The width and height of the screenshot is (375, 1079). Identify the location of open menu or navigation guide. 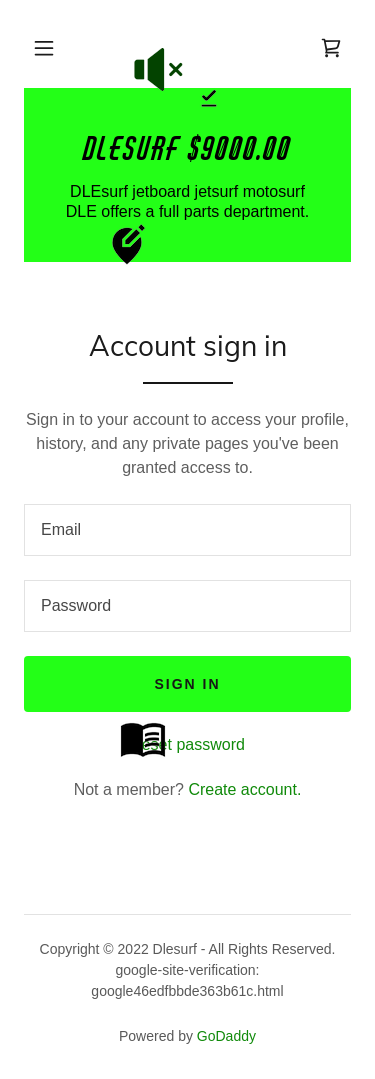
(143, 738).